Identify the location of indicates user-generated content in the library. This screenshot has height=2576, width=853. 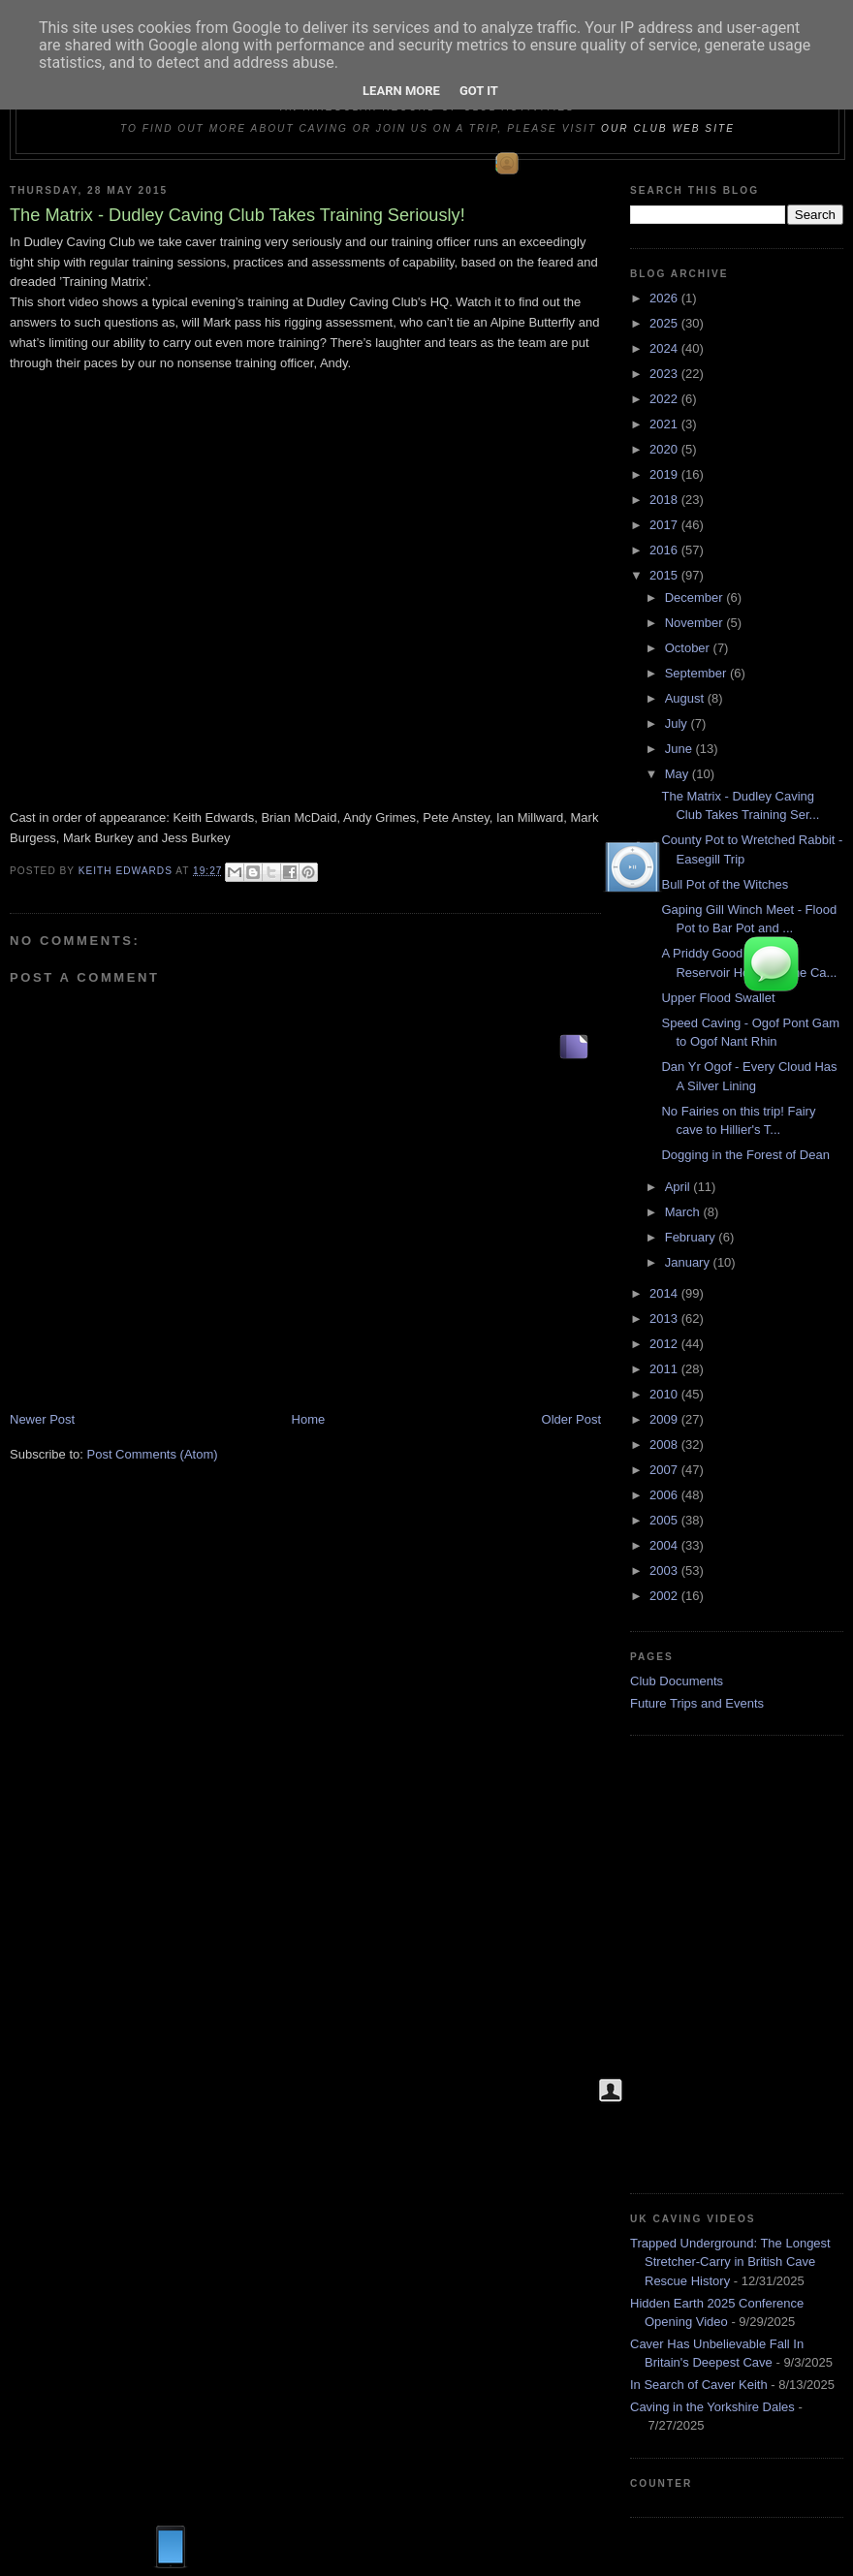
(596, 2076).